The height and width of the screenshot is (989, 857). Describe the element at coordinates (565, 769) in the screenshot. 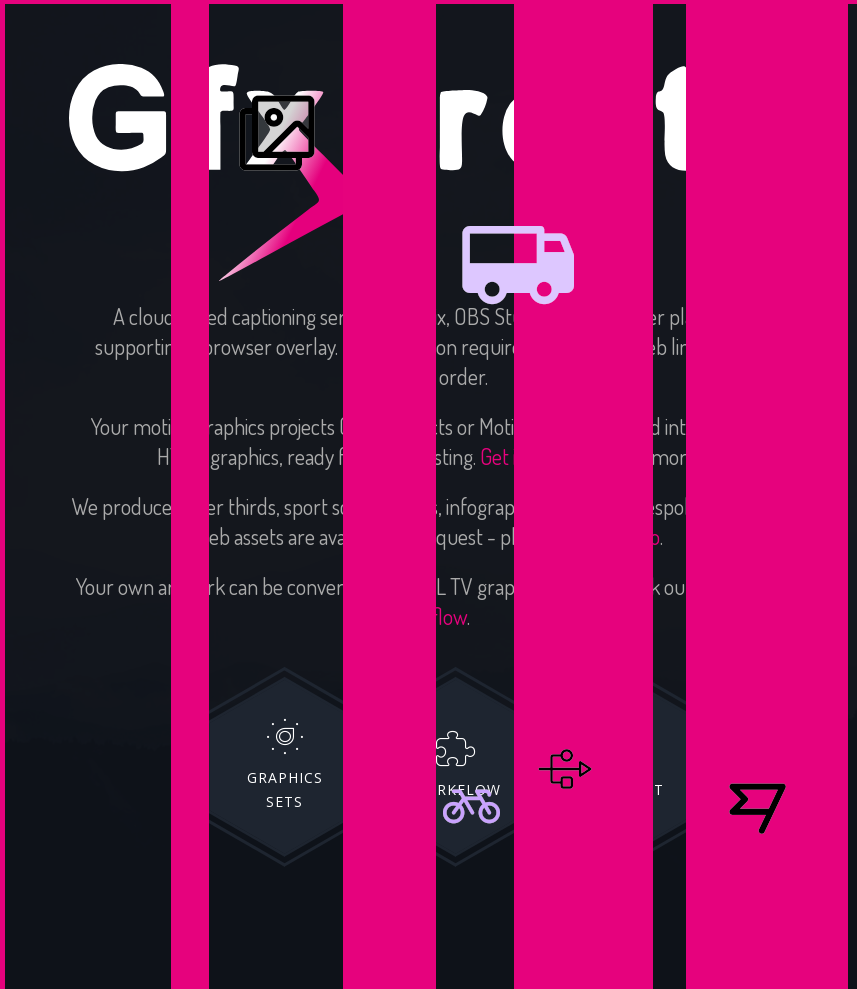

I see `connect a USB device` at that location.